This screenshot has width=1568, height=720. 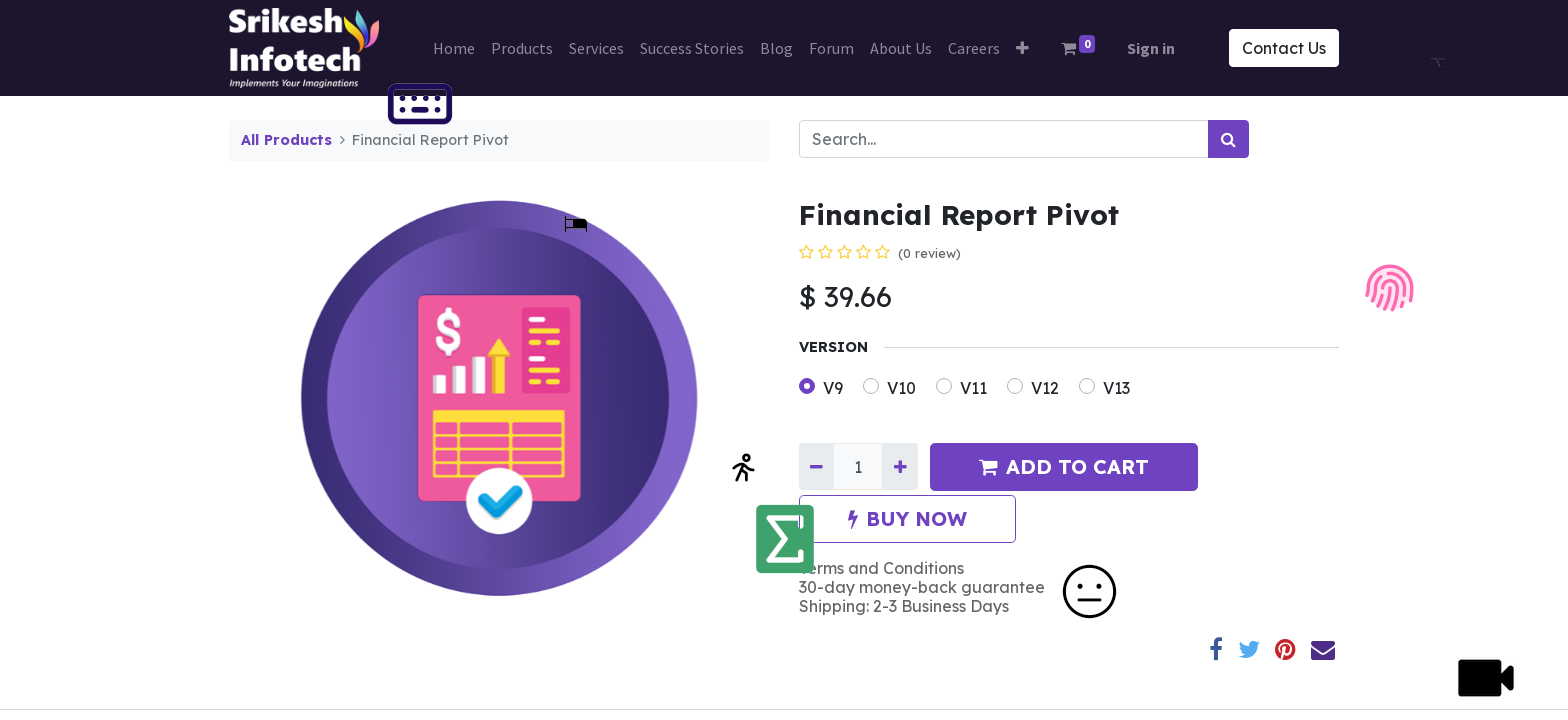 I want to click on calculate sum or total, so click(x=785, y=539).